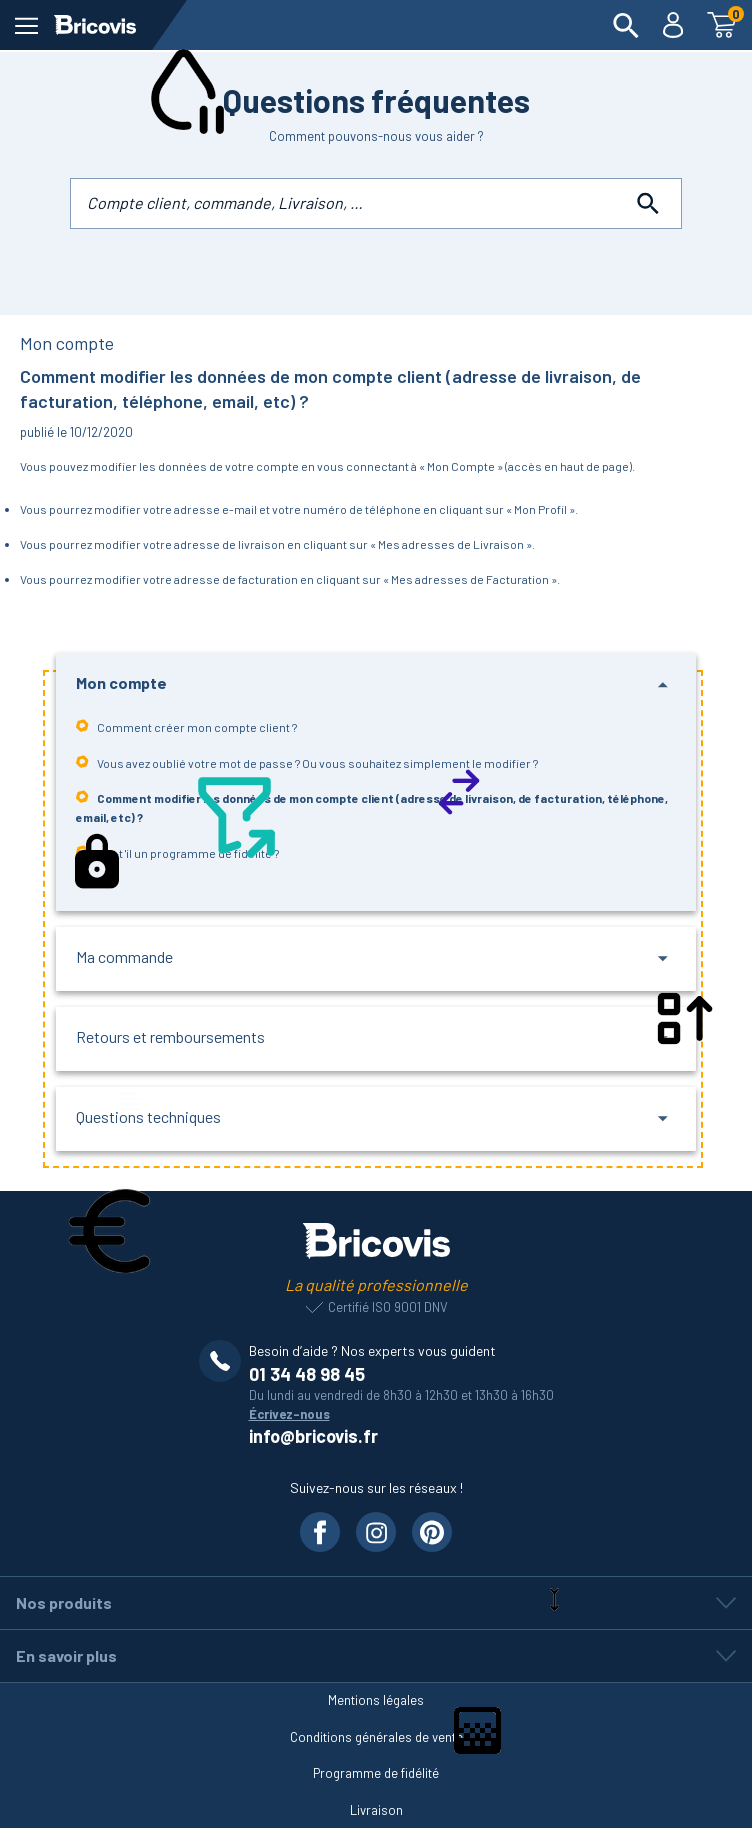  I want to click on view items as a bulleted list, so click(127, 1101).